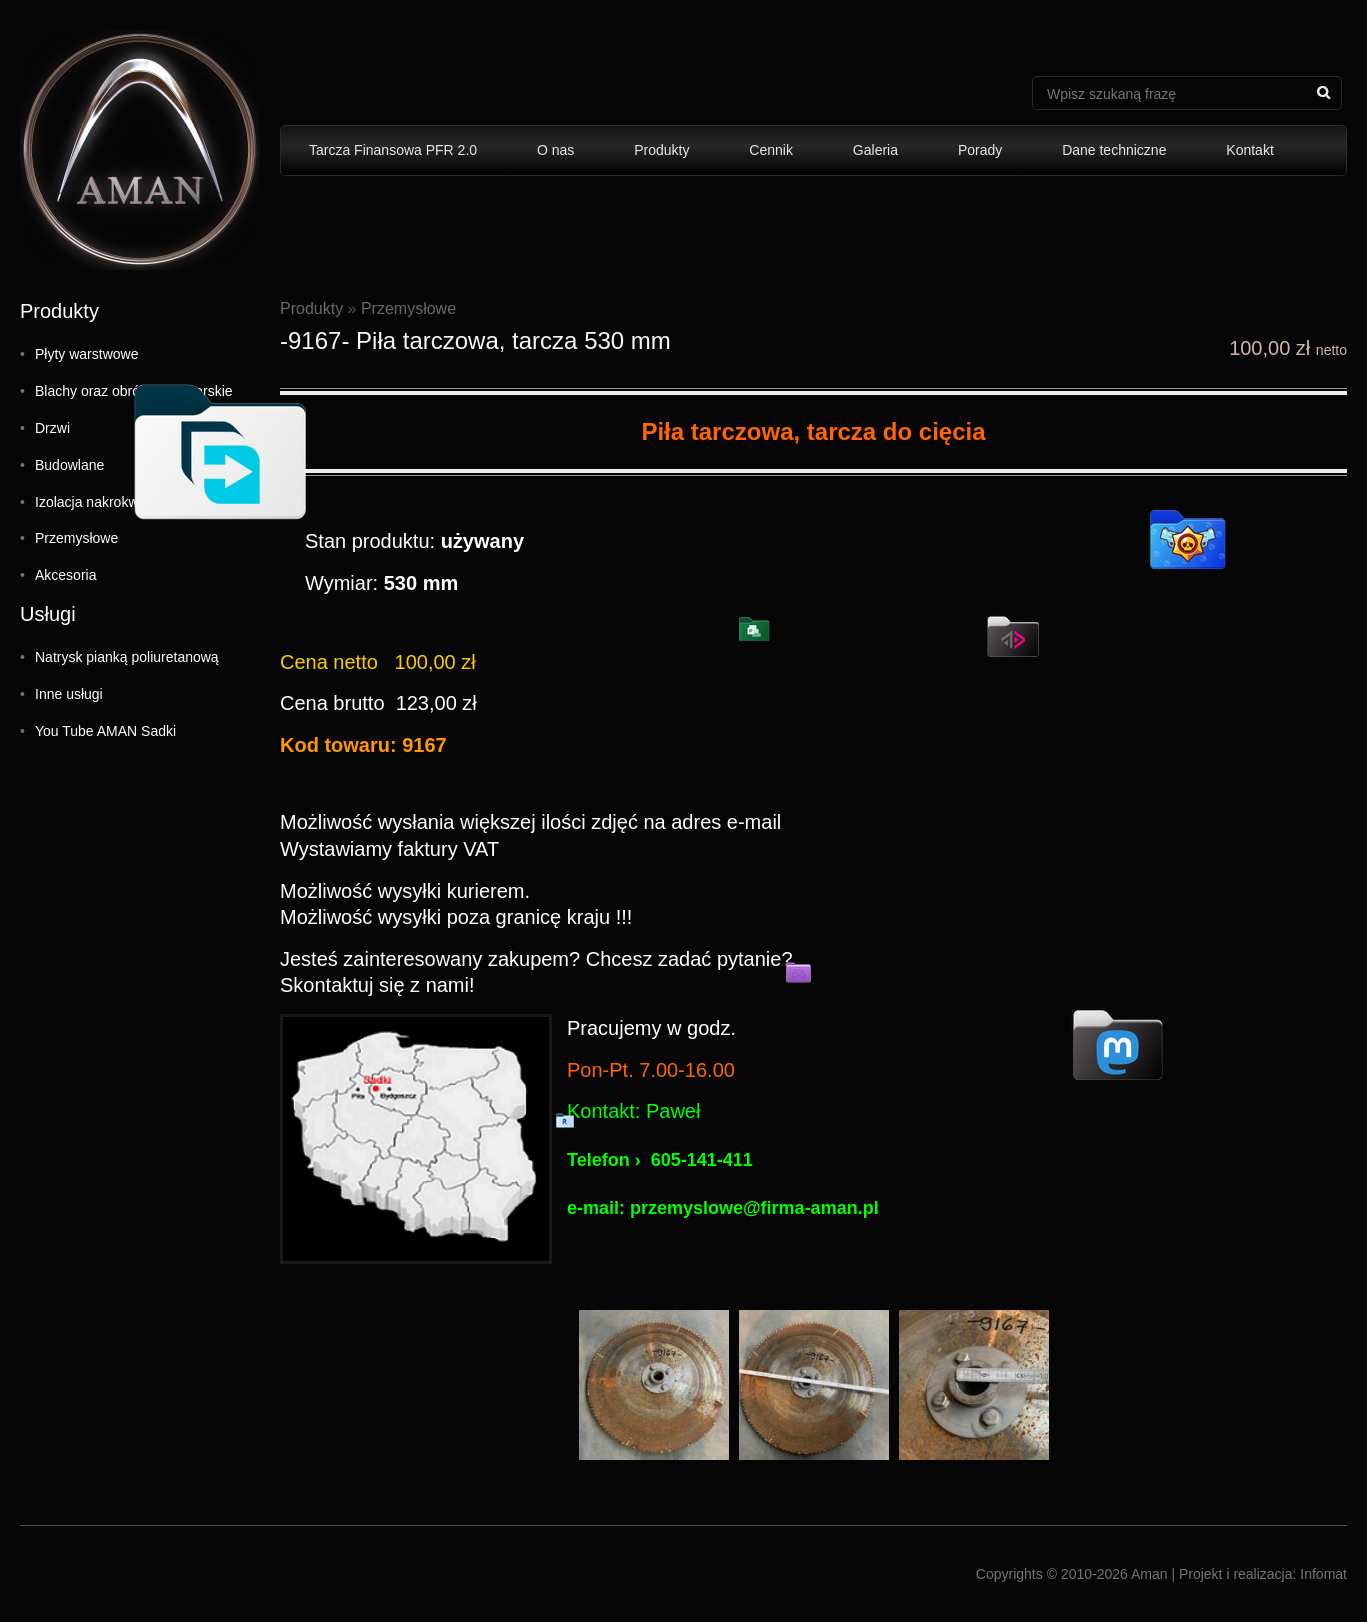 This screenshot has height=1622, width=1367. What do you see at coordinates (1013, 638) in the screenshot?
I see `folder containing ActivityPub or federated social media content` at bounding box center [1013, 638].